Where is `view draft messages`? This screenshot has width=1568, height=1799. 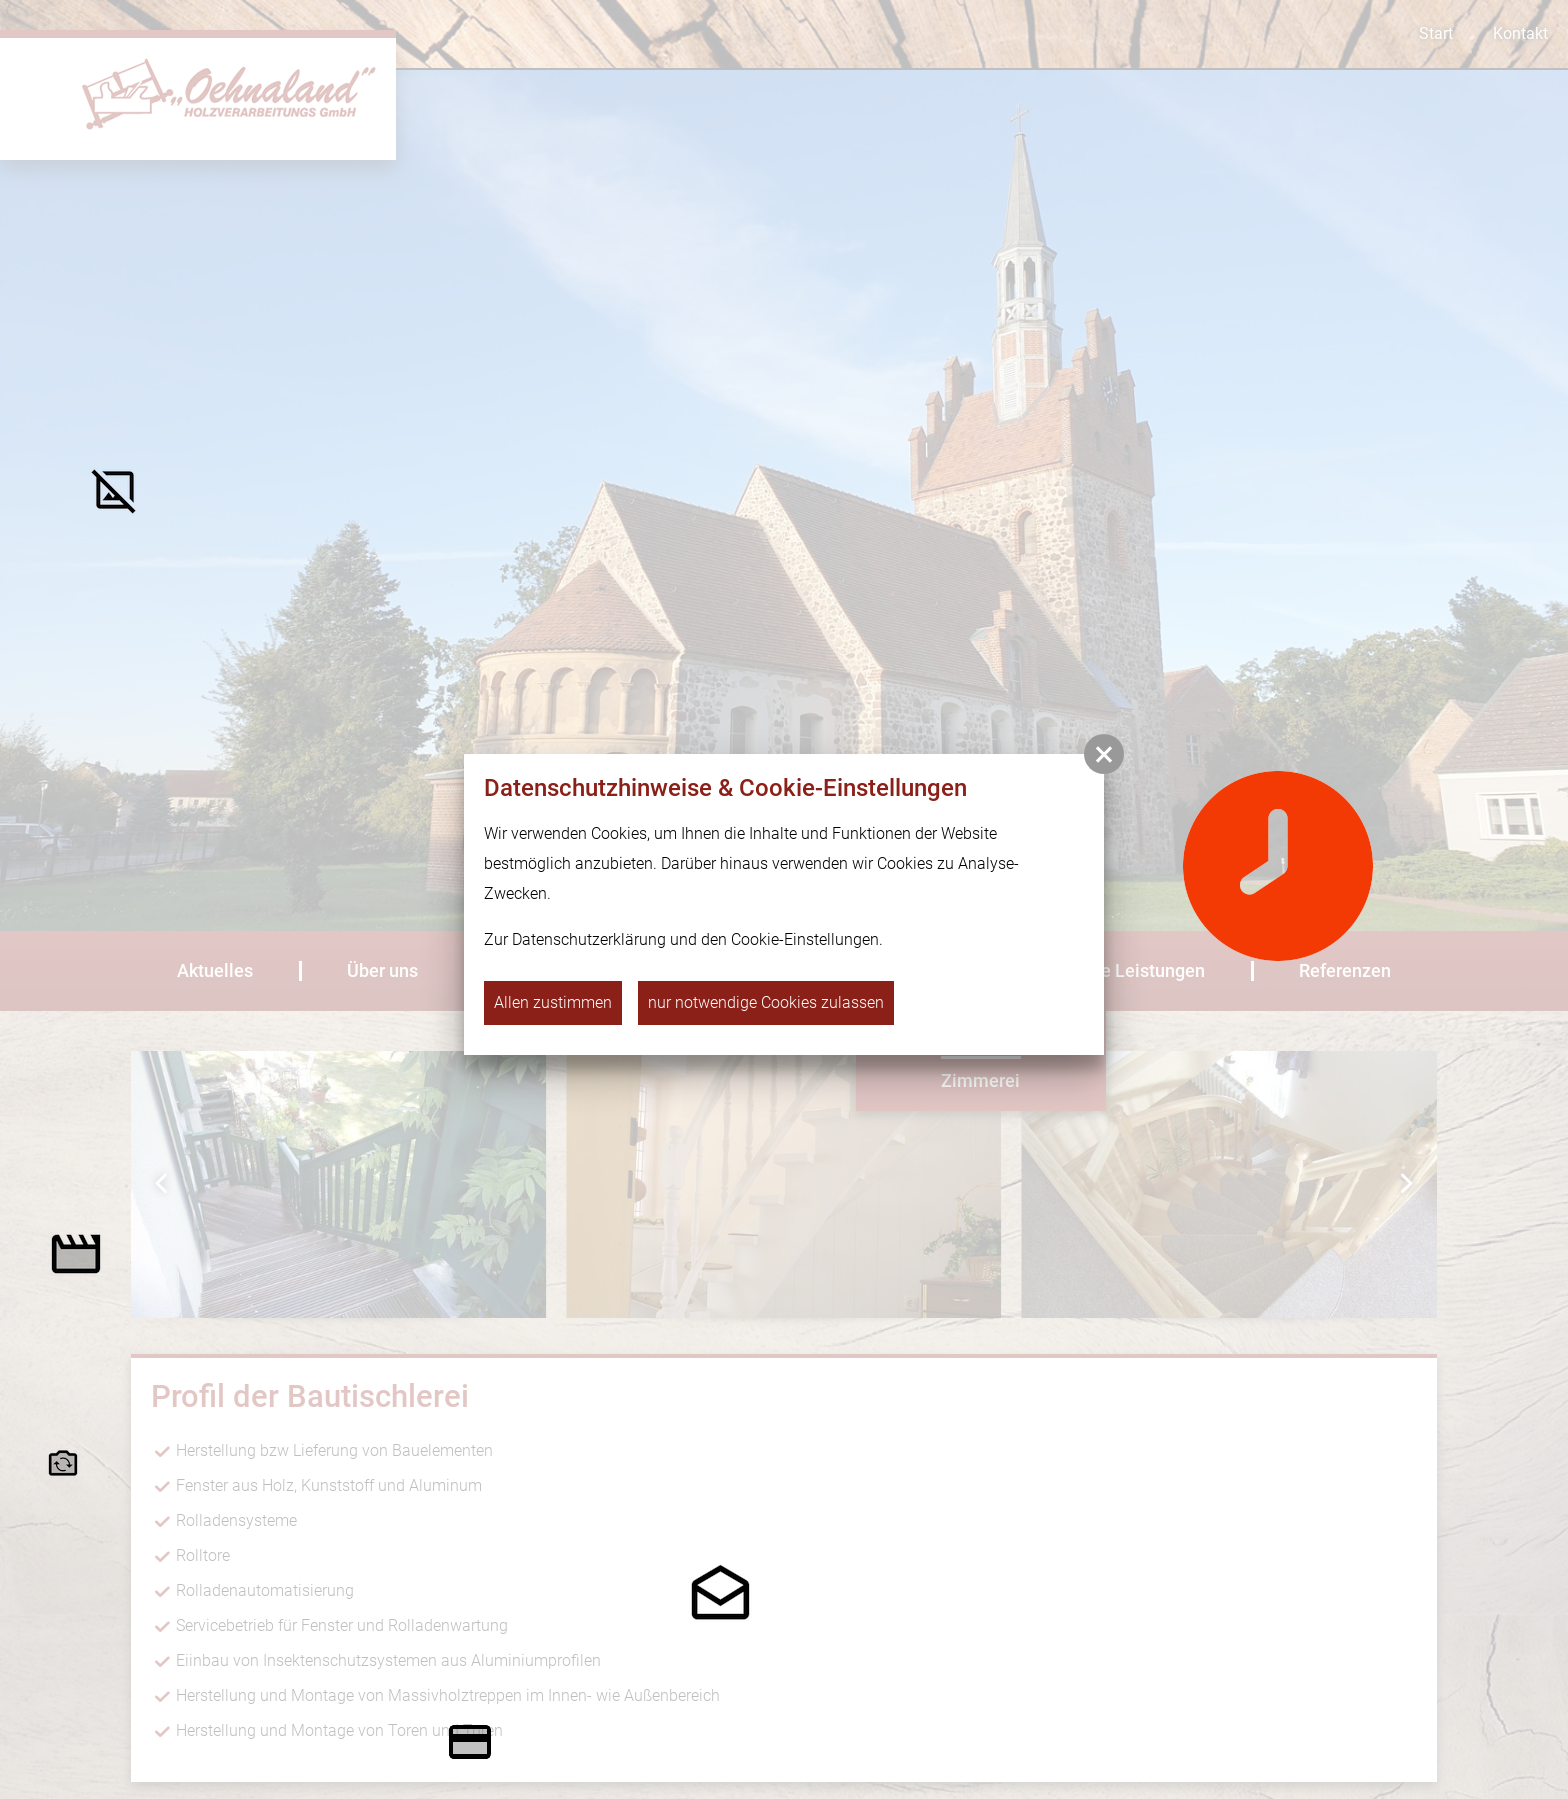
view draft messages is located at coordinates (720, 1596).